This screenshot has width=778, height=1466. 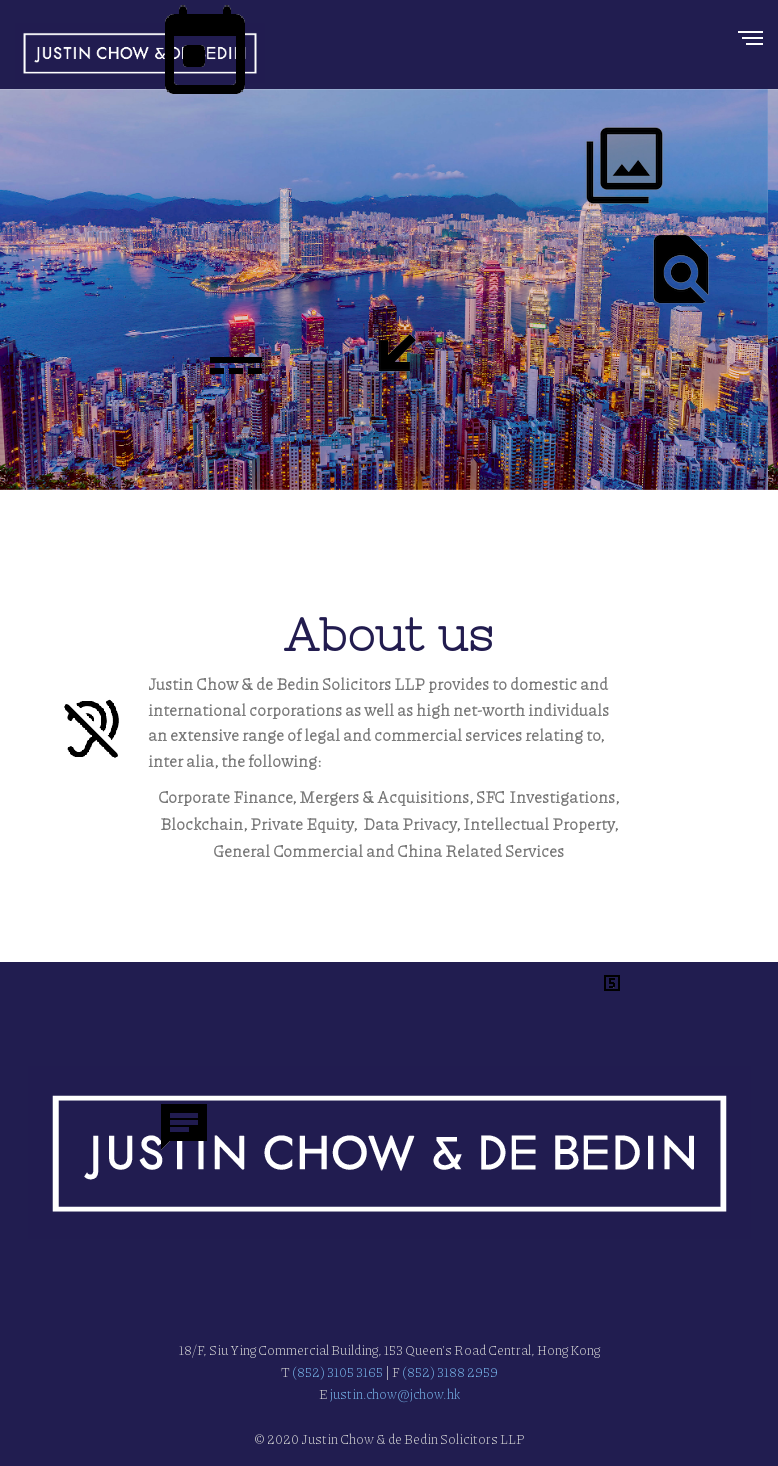 I want to click on open chat or messaging, so click(x=184, y=1127).